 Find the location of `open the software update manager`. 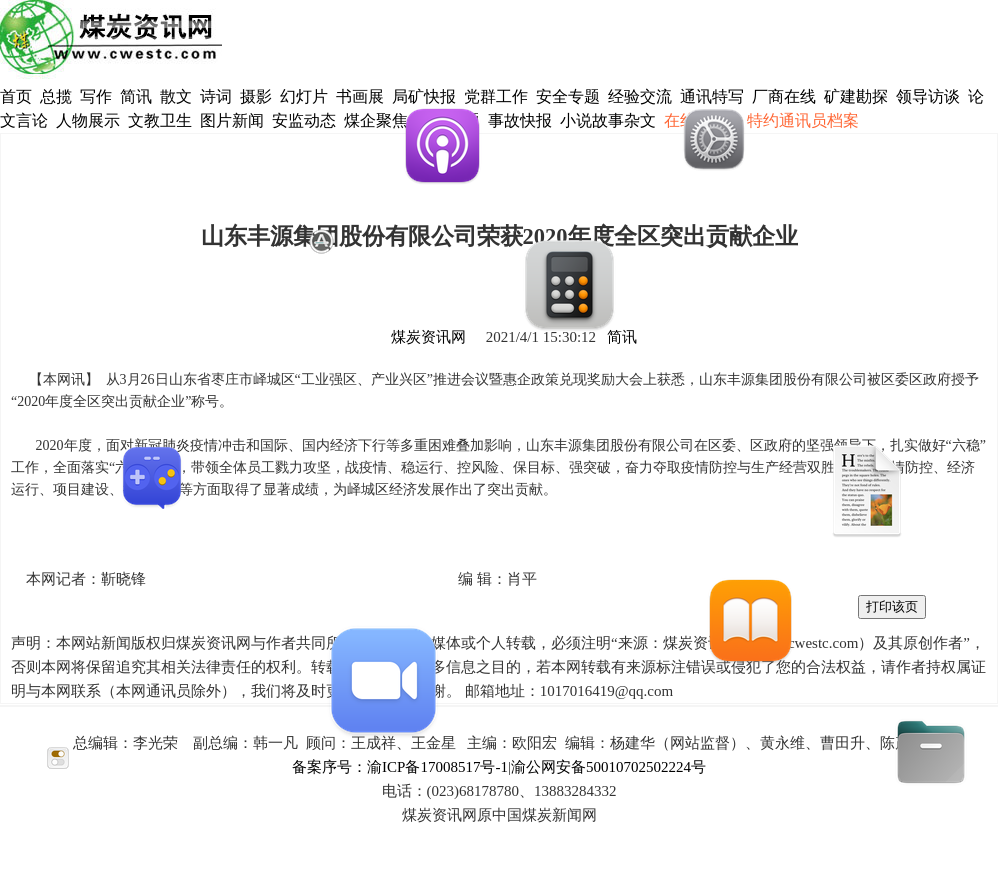

open the software update manager is located at coordinates (321, 241).